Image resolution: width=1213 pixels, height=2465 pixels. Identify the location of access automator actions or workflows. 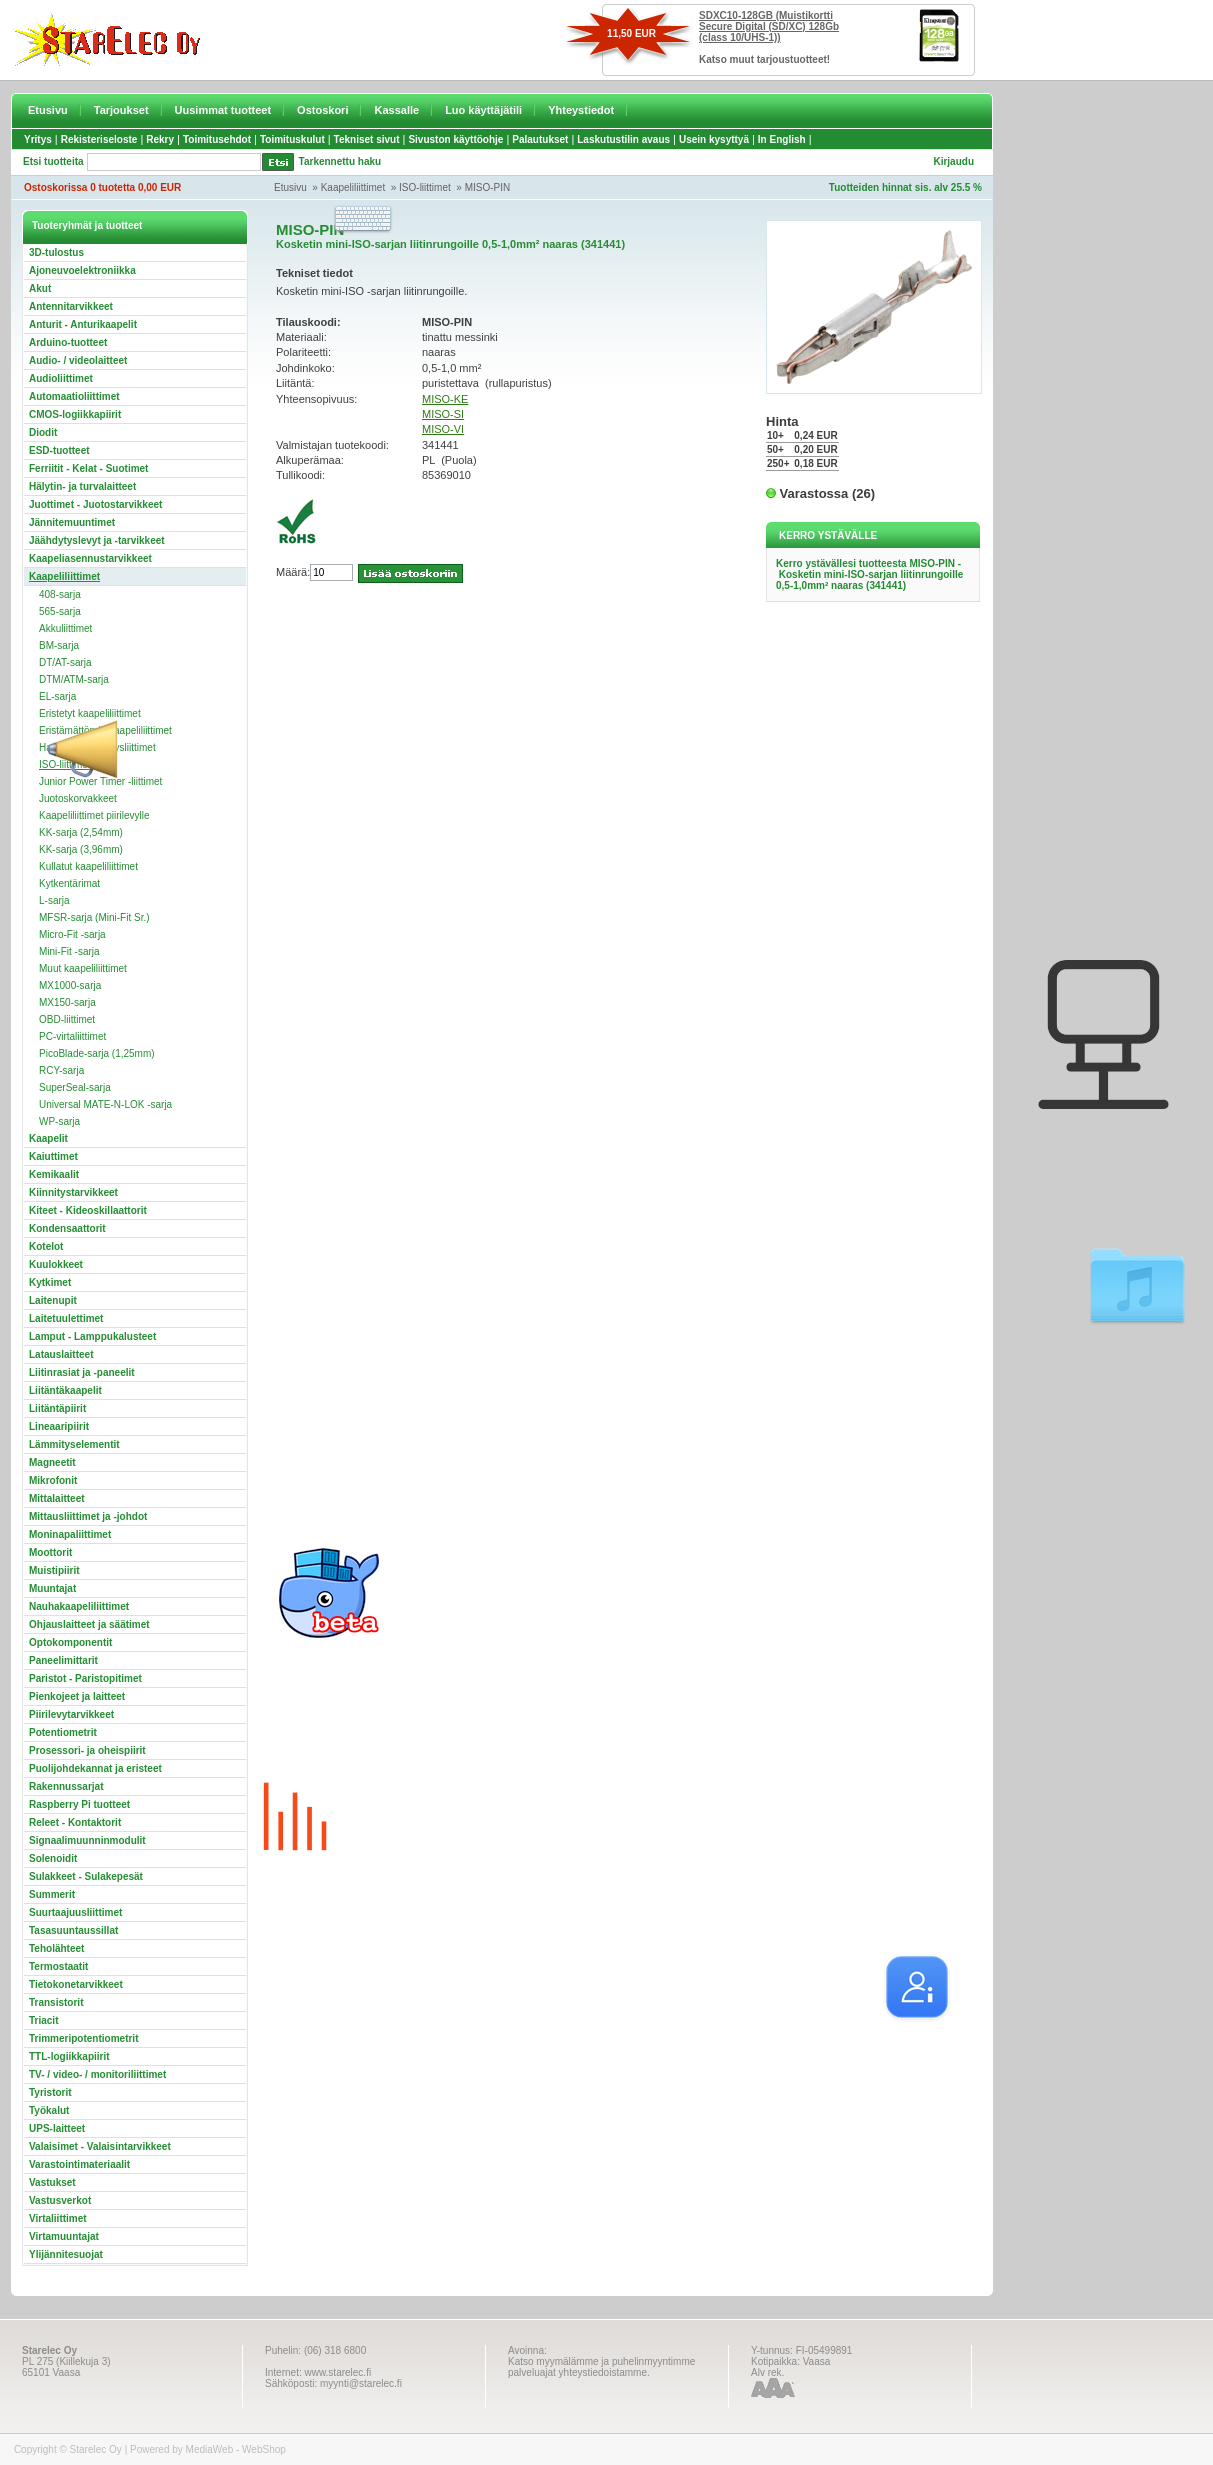
(83, 748).